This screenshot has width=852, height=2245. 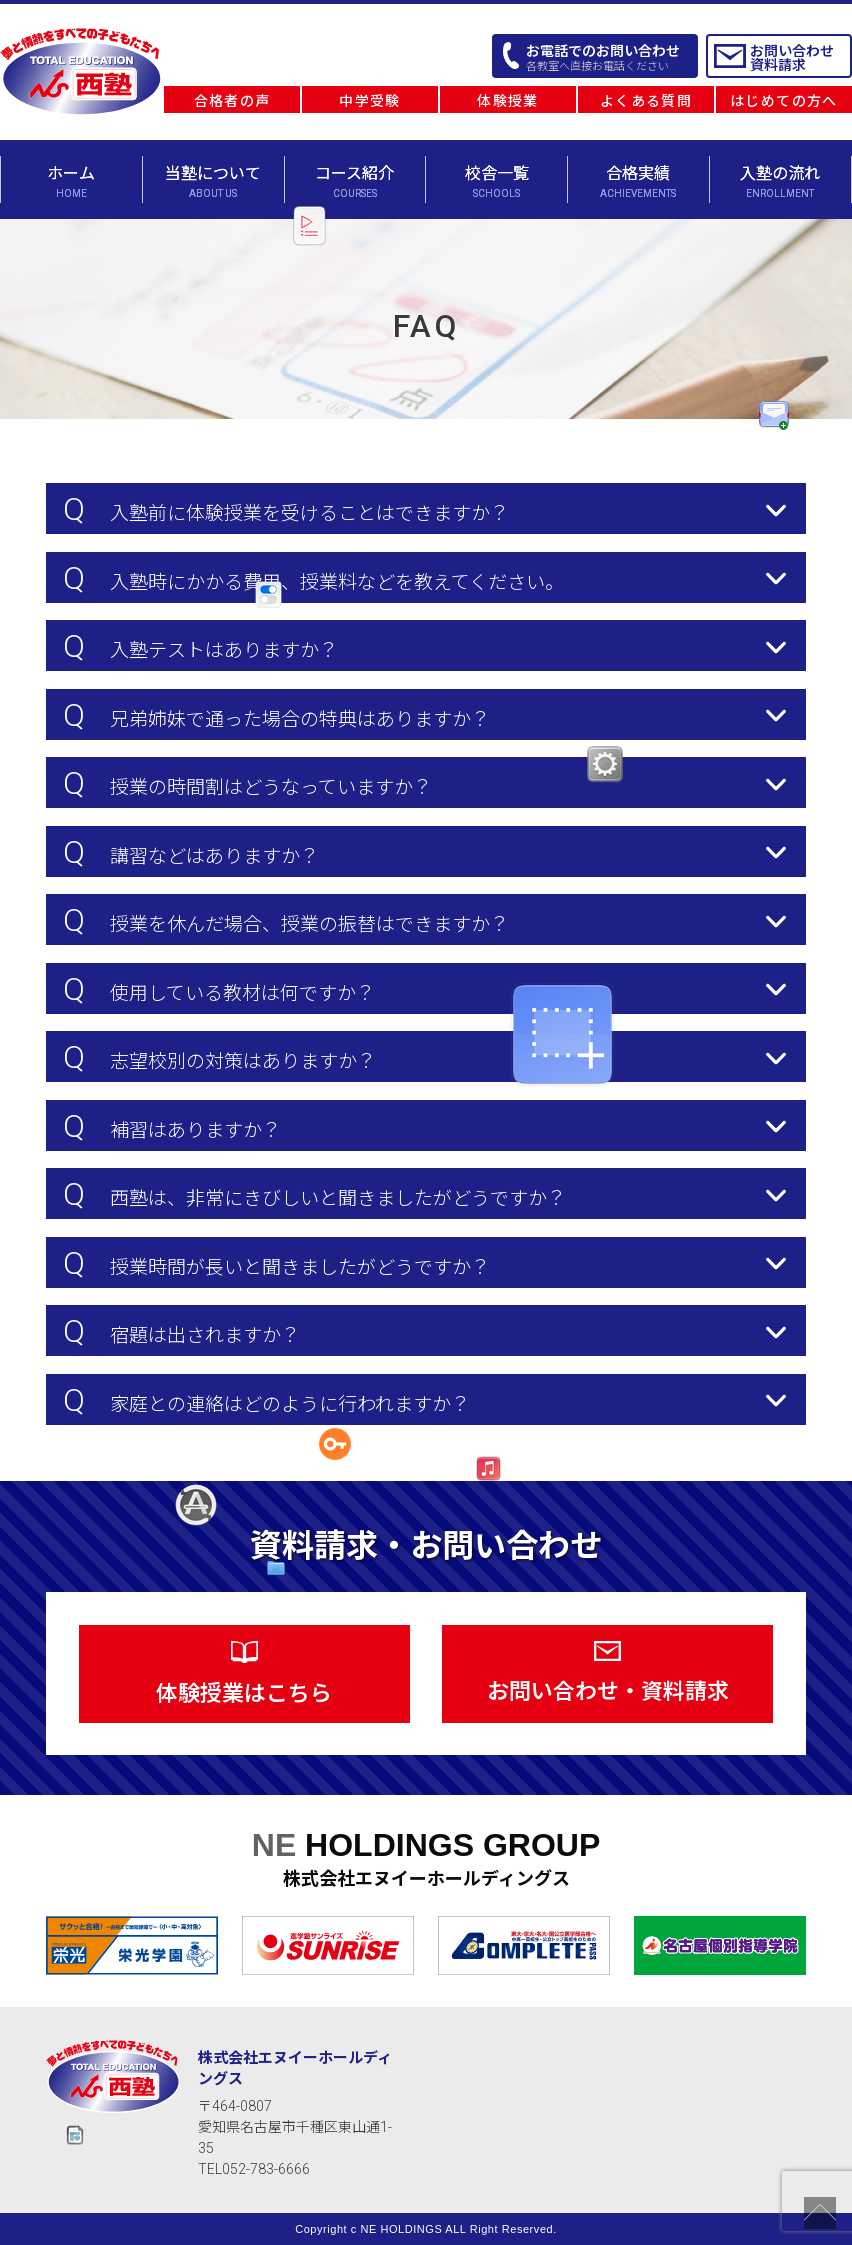 I want to click on open gnome tweaks to customize desktop settings, so click(x=268, y=594).